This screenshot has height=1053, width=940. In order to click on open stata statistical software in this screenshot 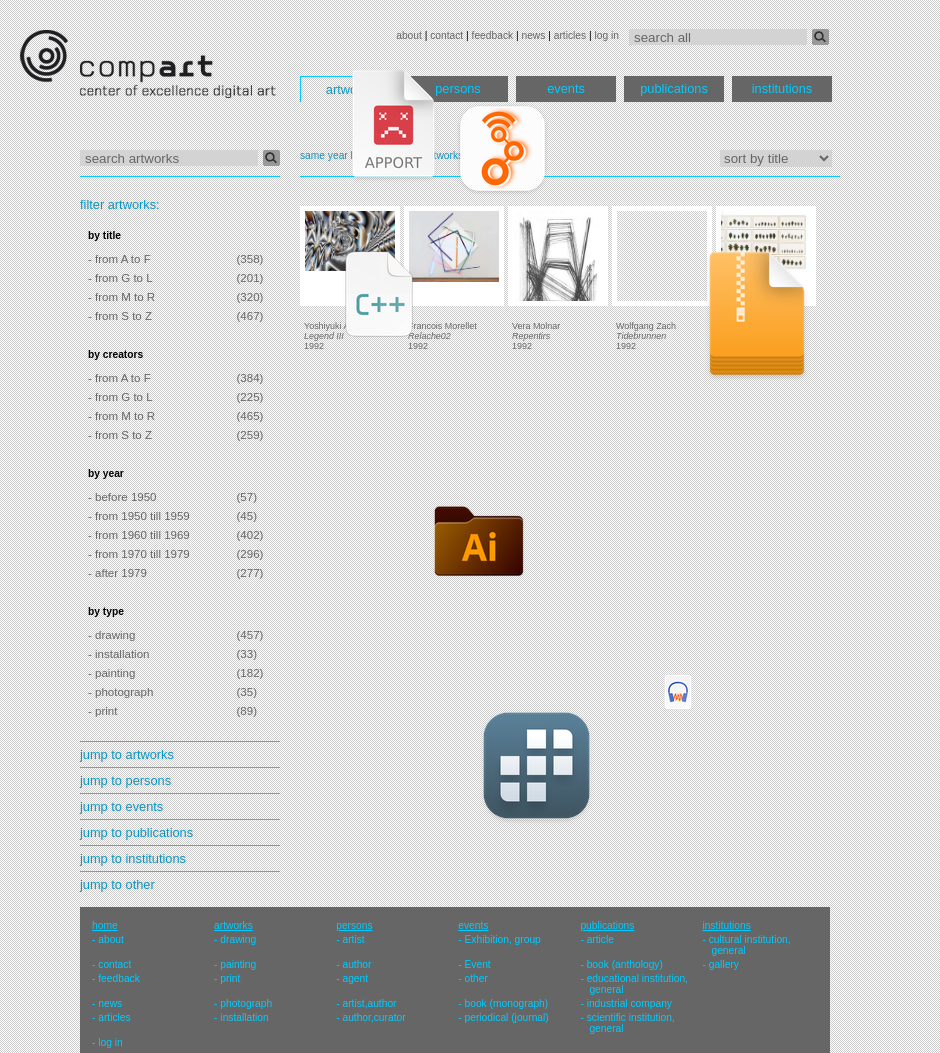, I will do `click(536, 765)`.